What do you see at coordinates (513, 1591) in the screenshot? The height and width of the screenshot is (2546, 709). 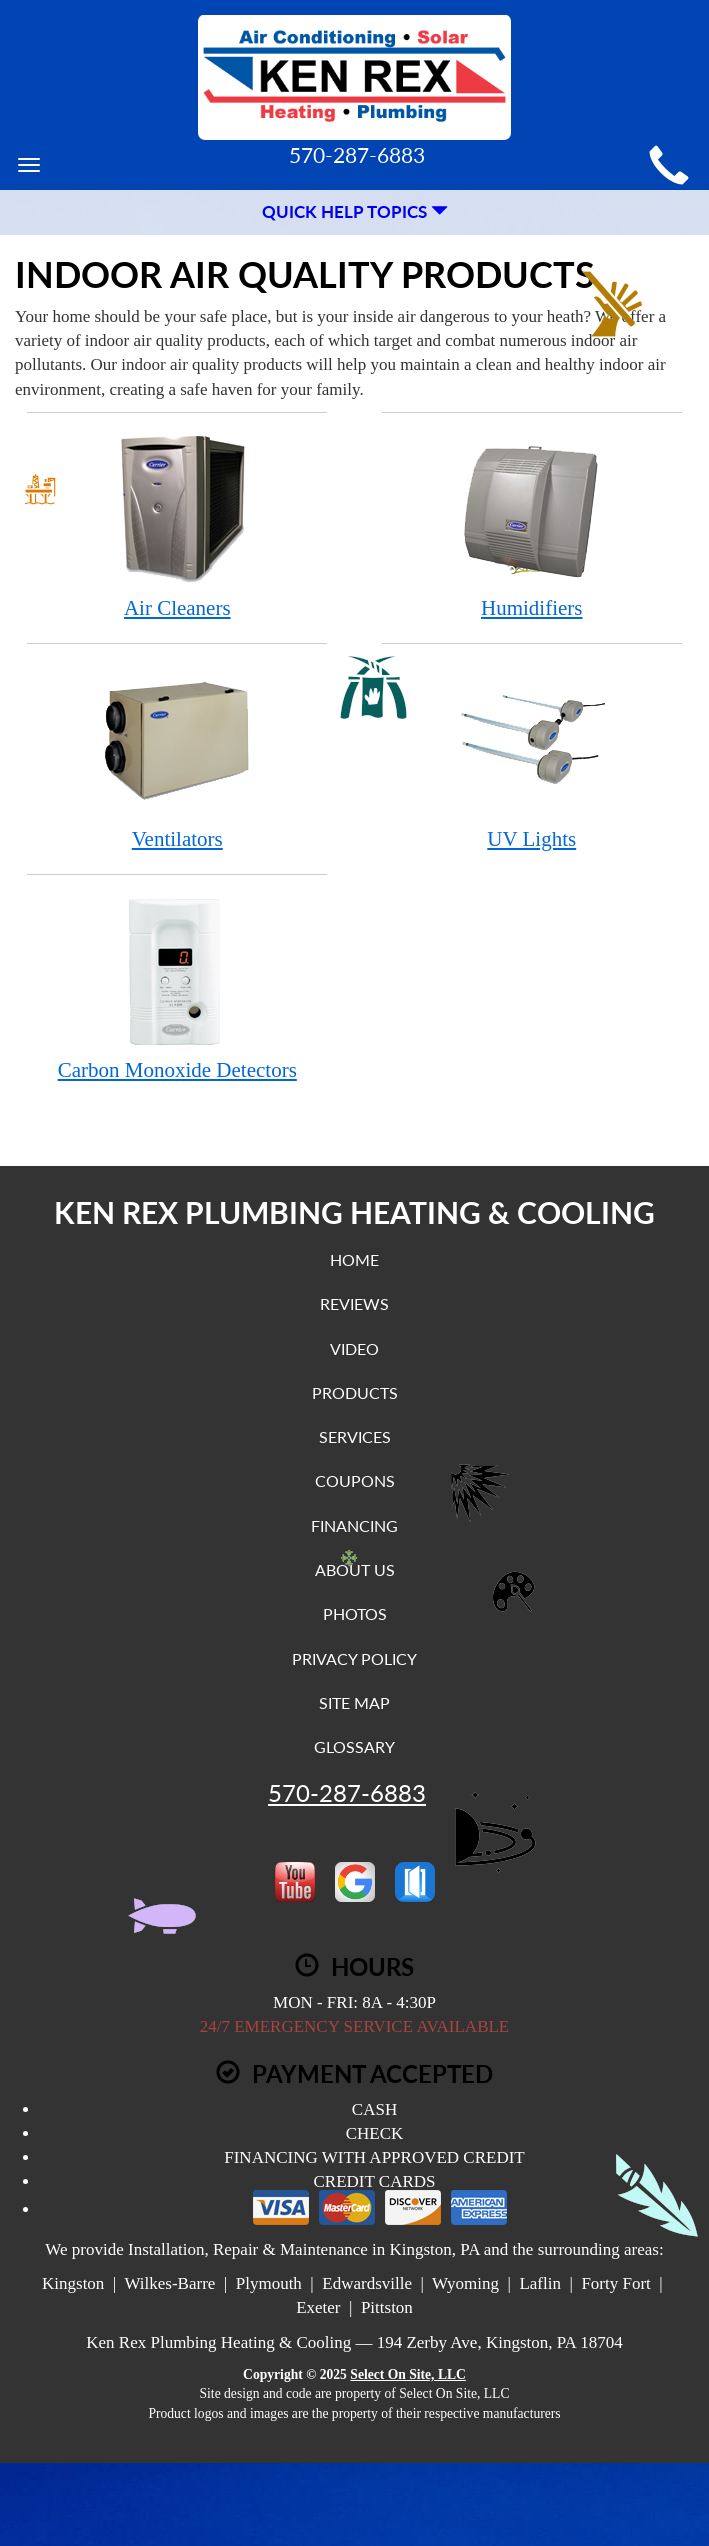 I see `access color or theme customization options` at bounding box center [513, 1591].